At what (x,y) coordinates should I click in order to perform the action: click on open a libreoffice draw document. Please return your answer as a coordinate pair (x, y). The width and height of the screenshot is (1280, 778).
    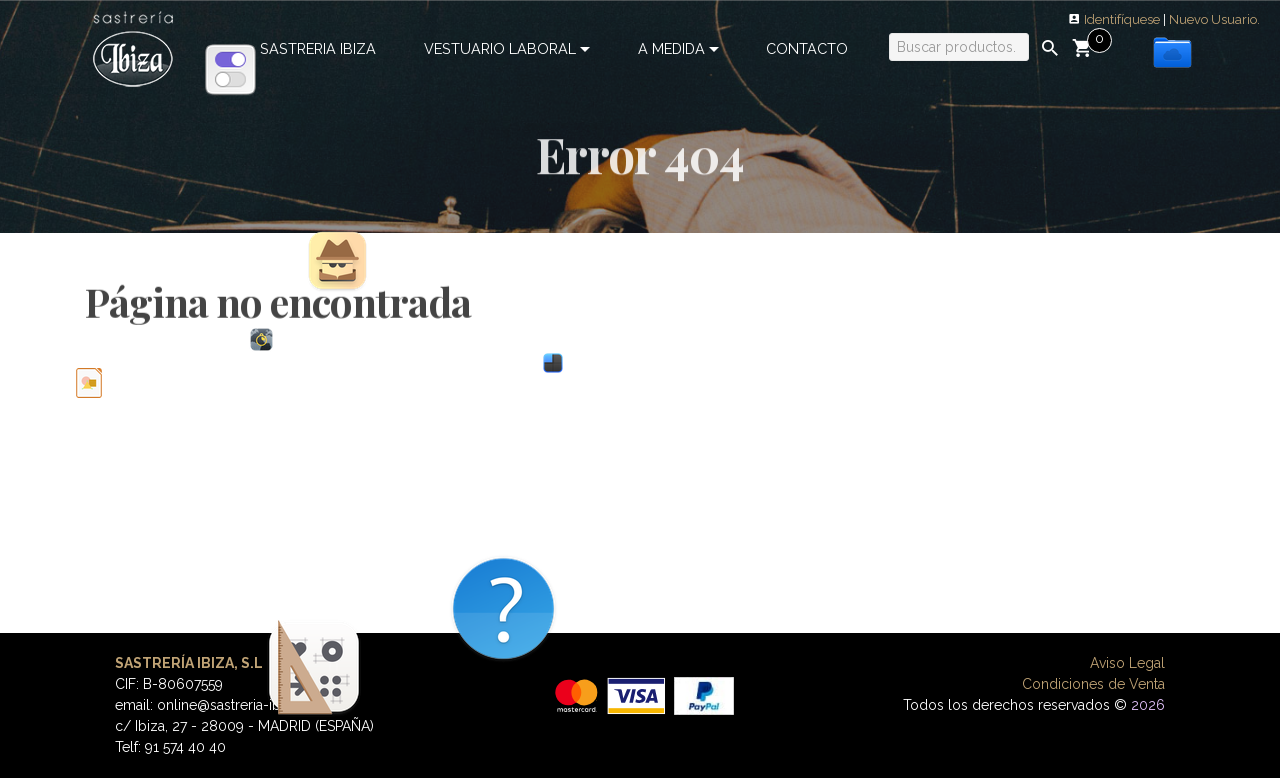
    Looking at the image, I should click on (89, 383).